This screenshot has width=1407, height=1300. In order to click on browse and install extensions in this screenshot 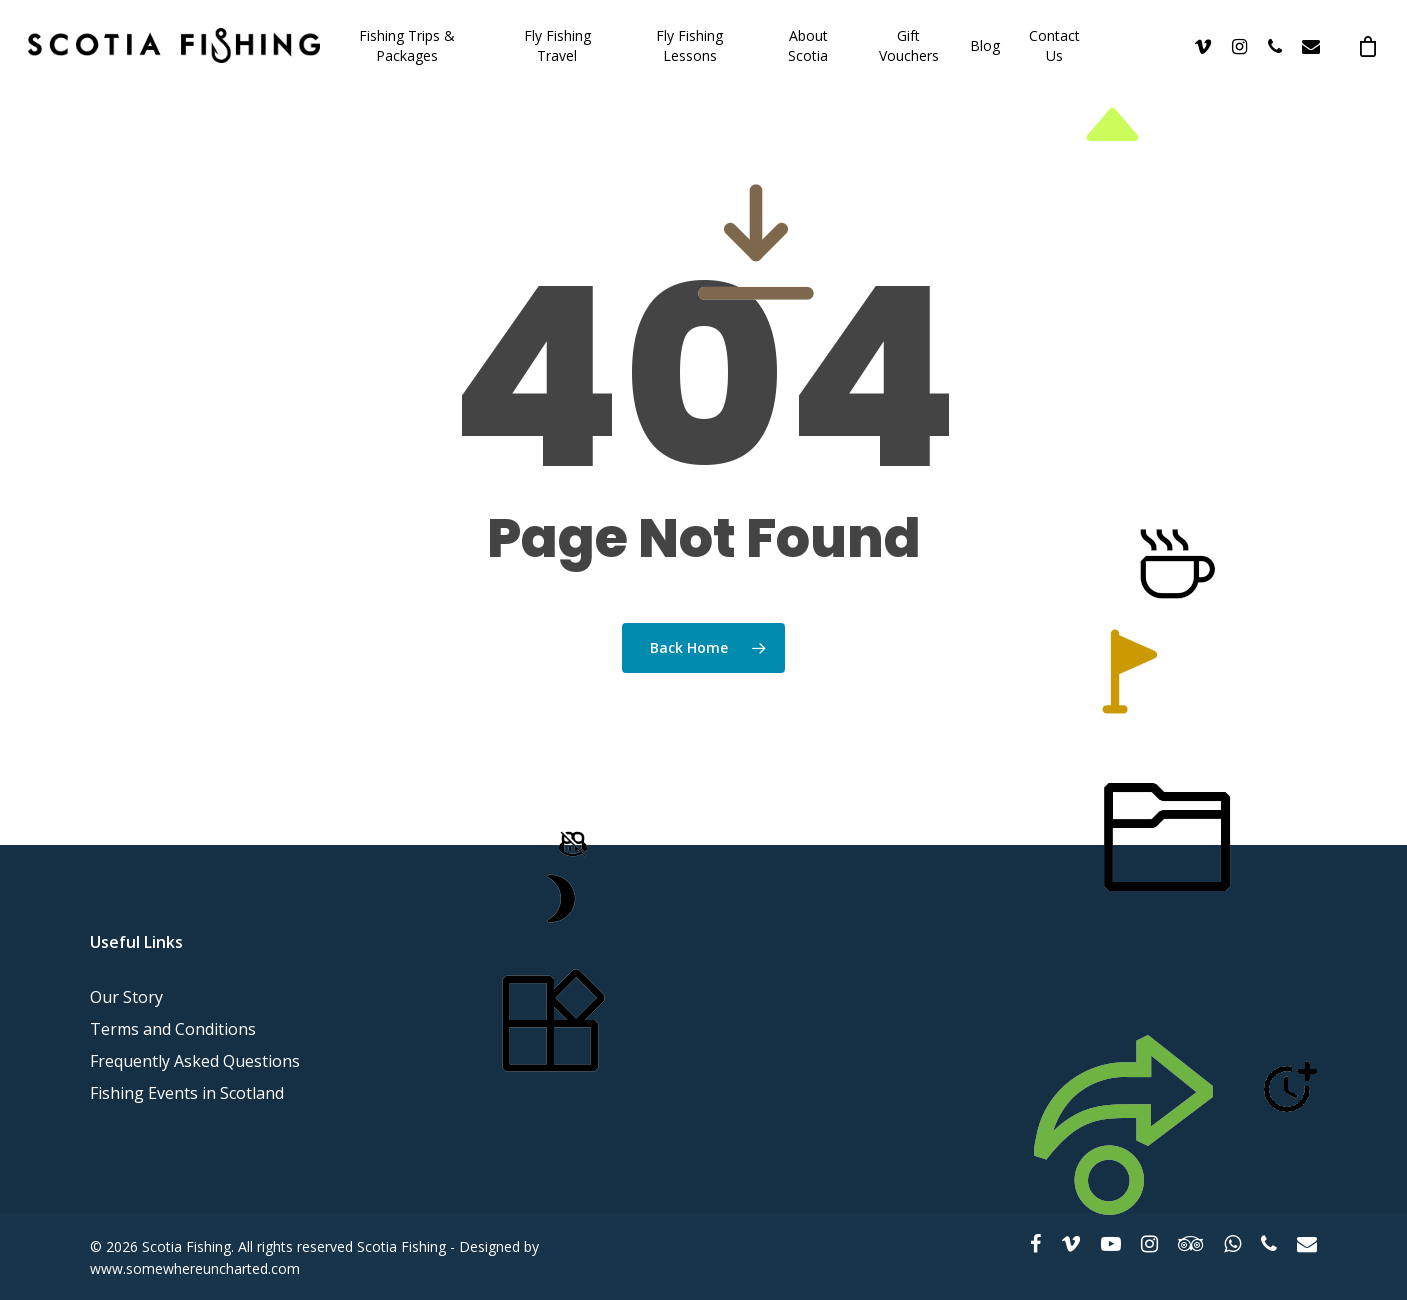, I will do `click(554, 1020)`.